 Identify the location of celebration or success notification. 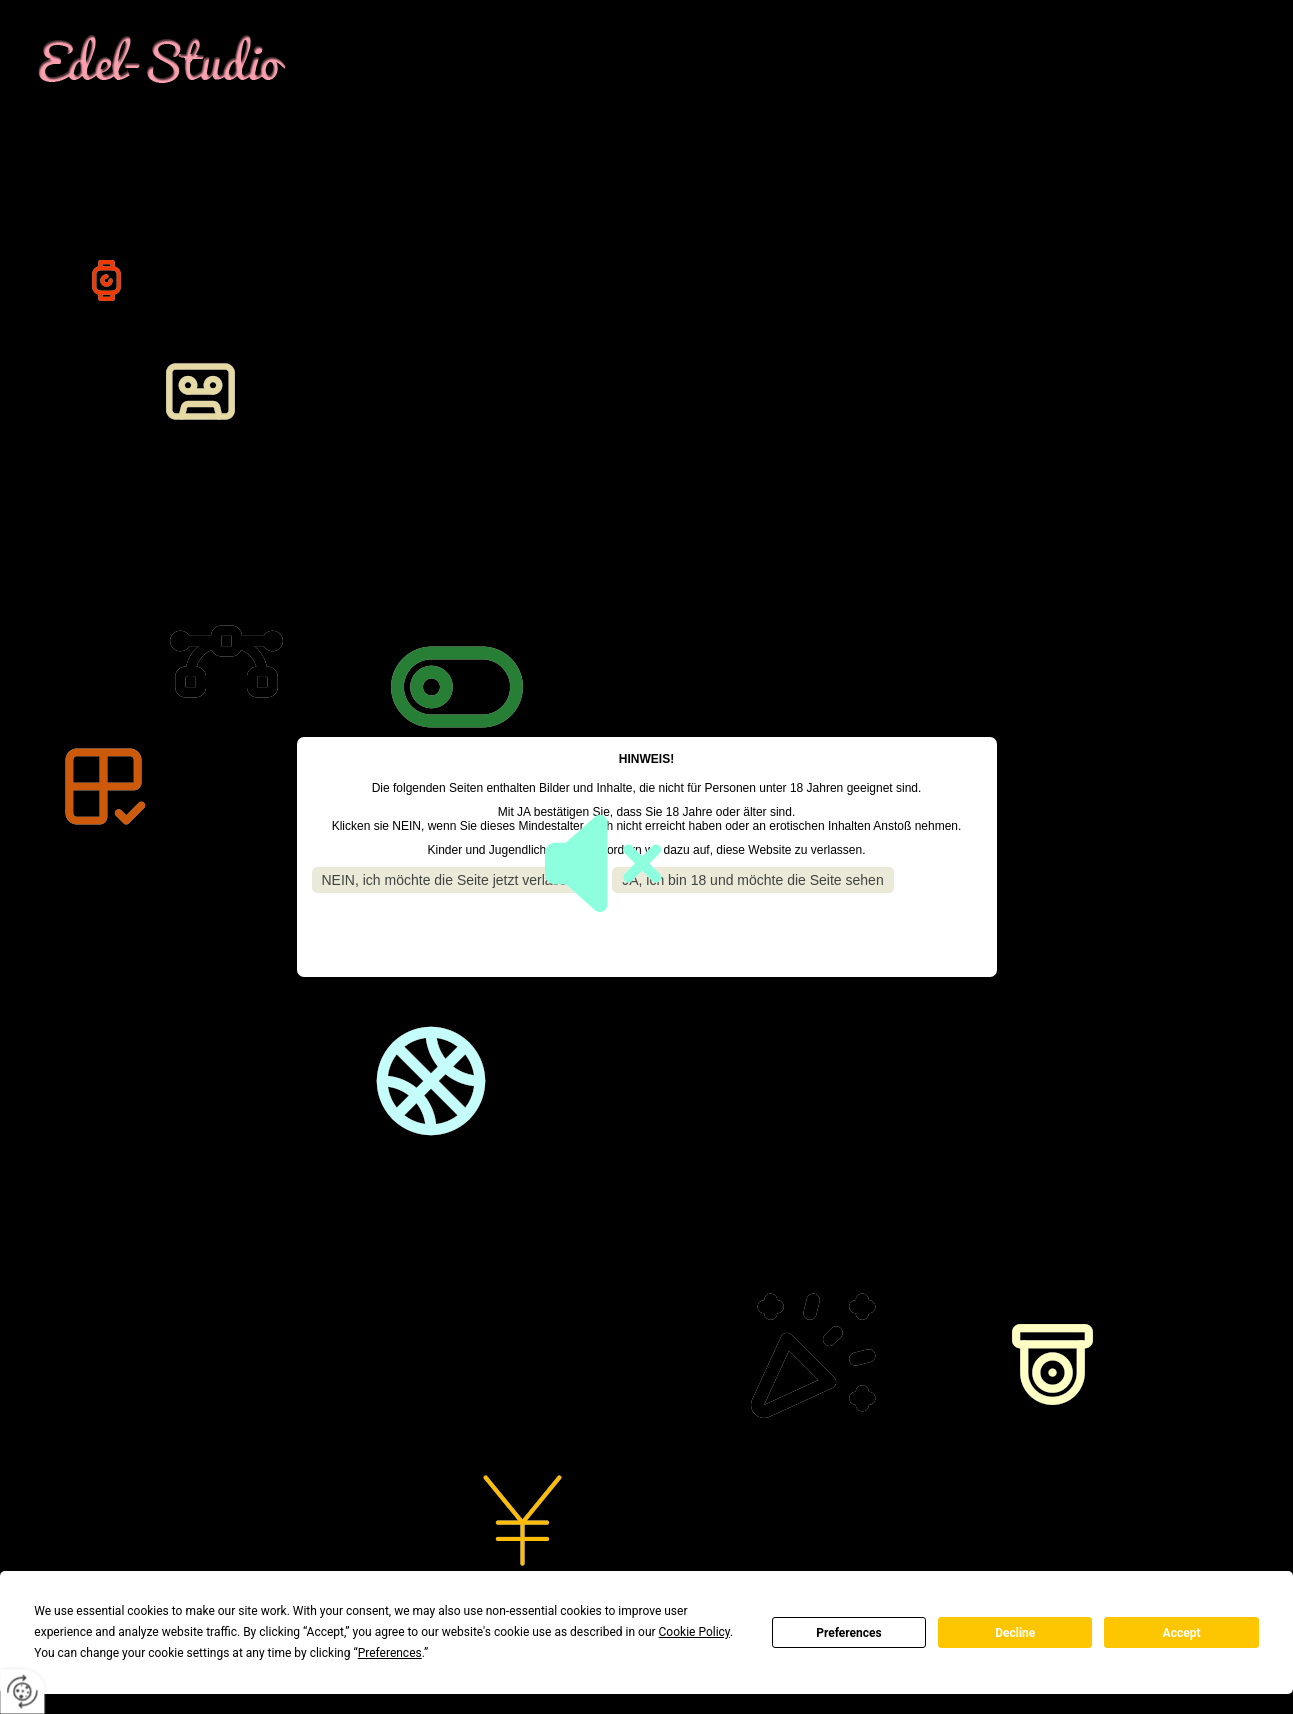
(816, 1352).